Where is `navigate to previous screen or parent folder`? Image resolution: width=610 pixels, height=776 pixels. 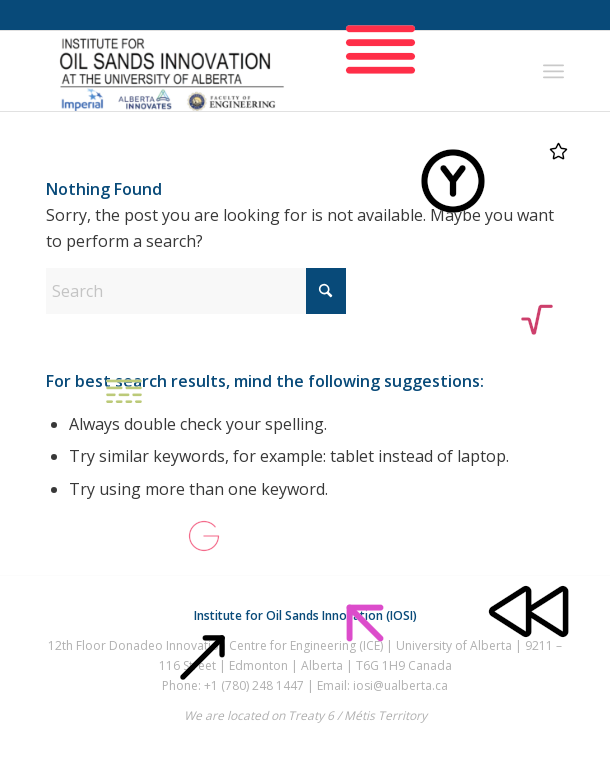 navigate to previous screen or parent folder is located at coordinates (365, 623).